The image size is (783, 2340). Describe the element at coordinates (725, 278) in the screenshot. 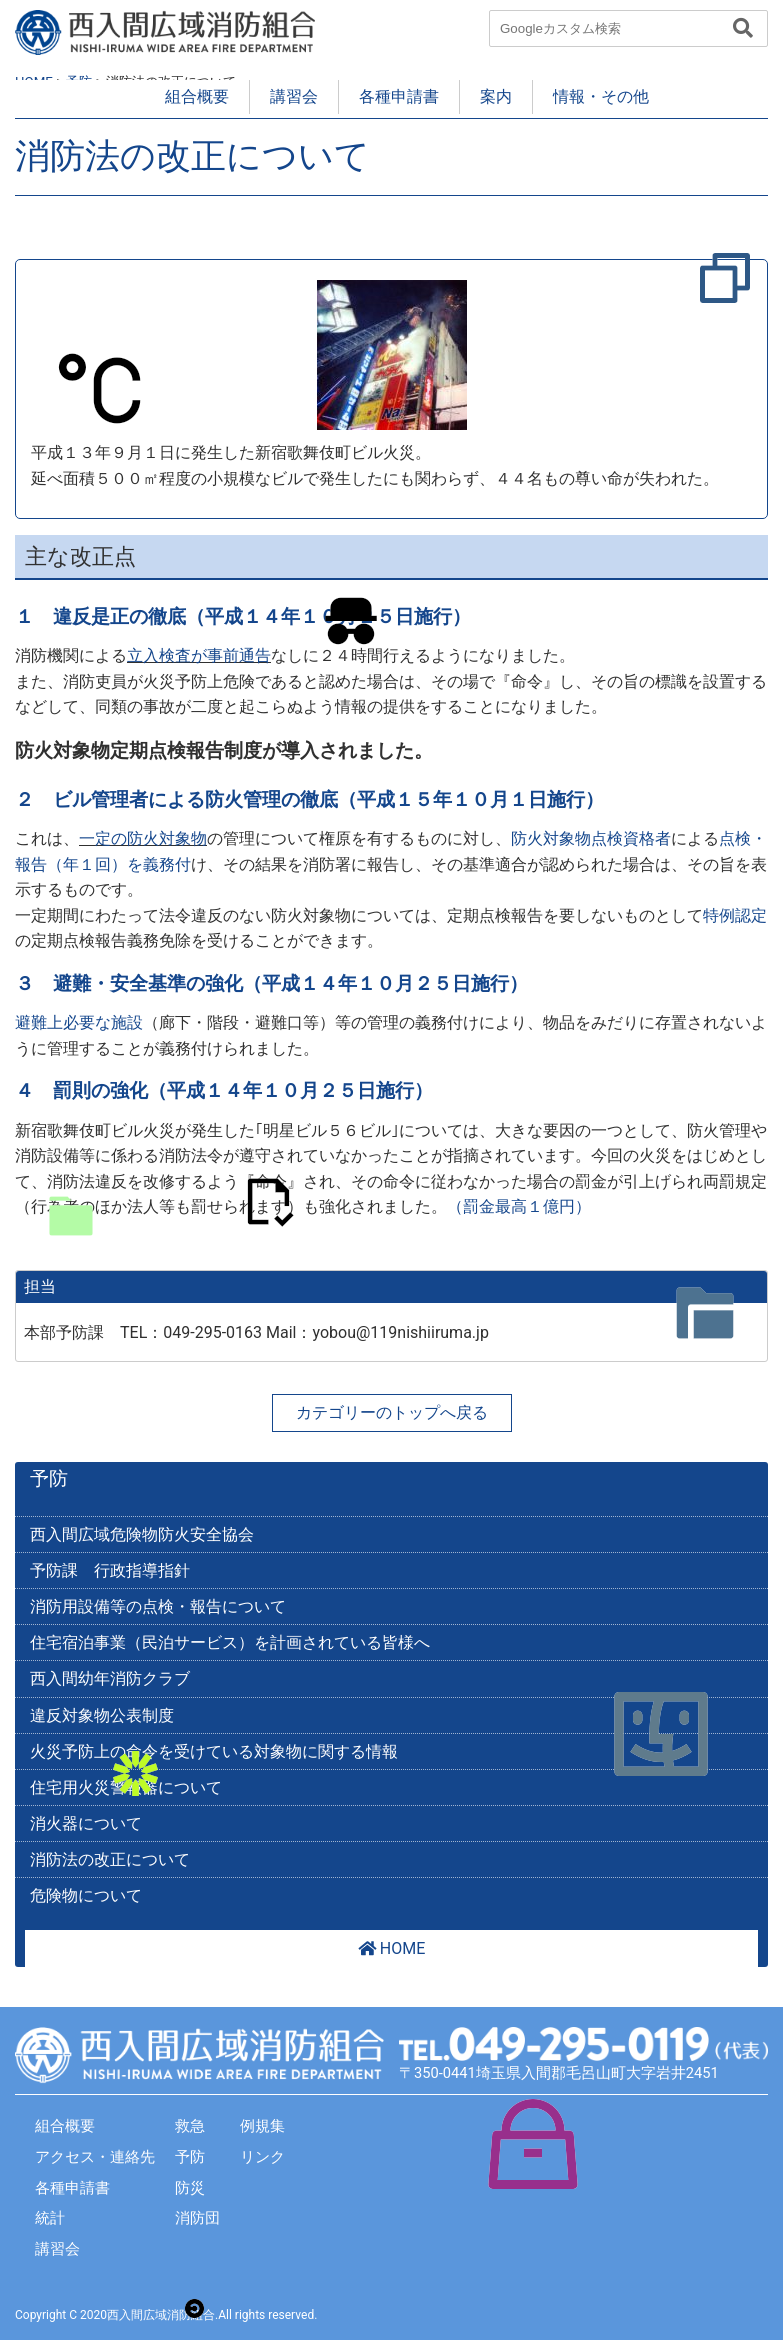

I see `view multiple unchecked items or tasks` at that location.